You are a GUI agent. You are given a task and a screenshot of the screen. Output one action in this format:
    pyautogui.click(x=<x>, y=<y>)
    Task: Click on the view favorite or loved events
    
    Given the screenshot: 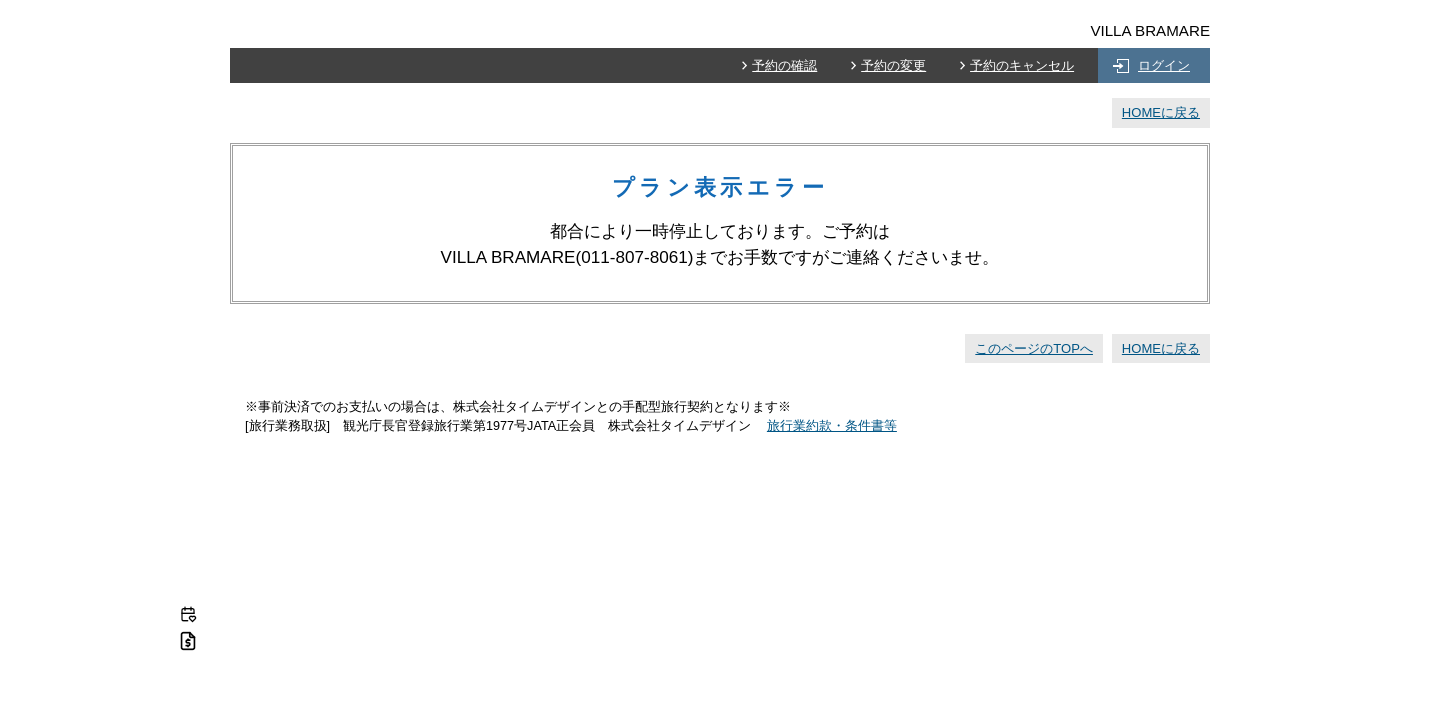 What is the action you would take?
    pyautogui.click(x=188, y=614)
    